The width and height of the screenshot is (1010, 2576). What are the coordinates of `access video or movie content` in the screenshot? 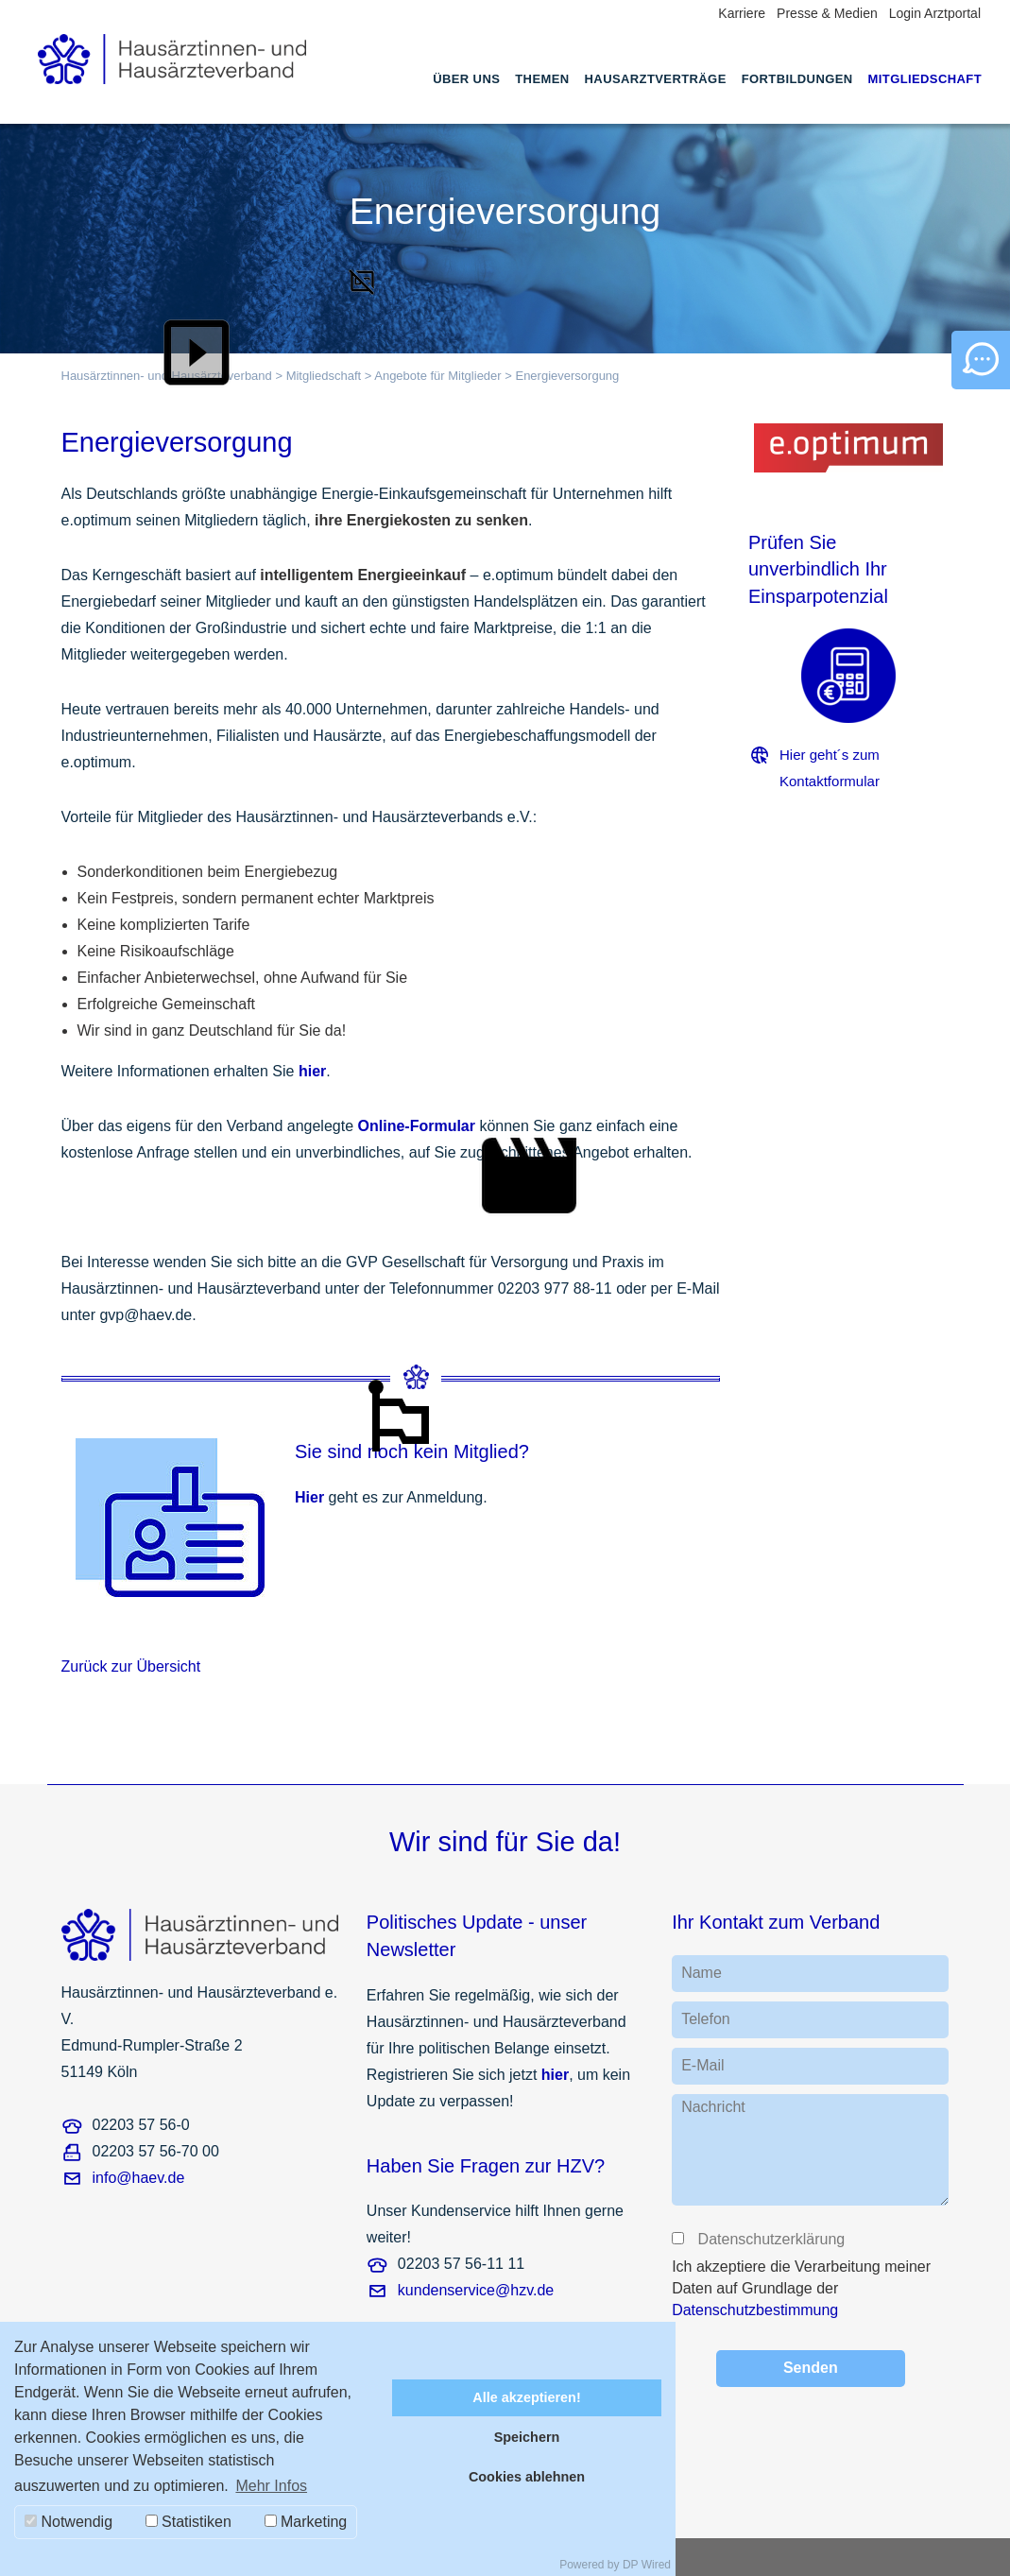 It's located at (529, 1176).